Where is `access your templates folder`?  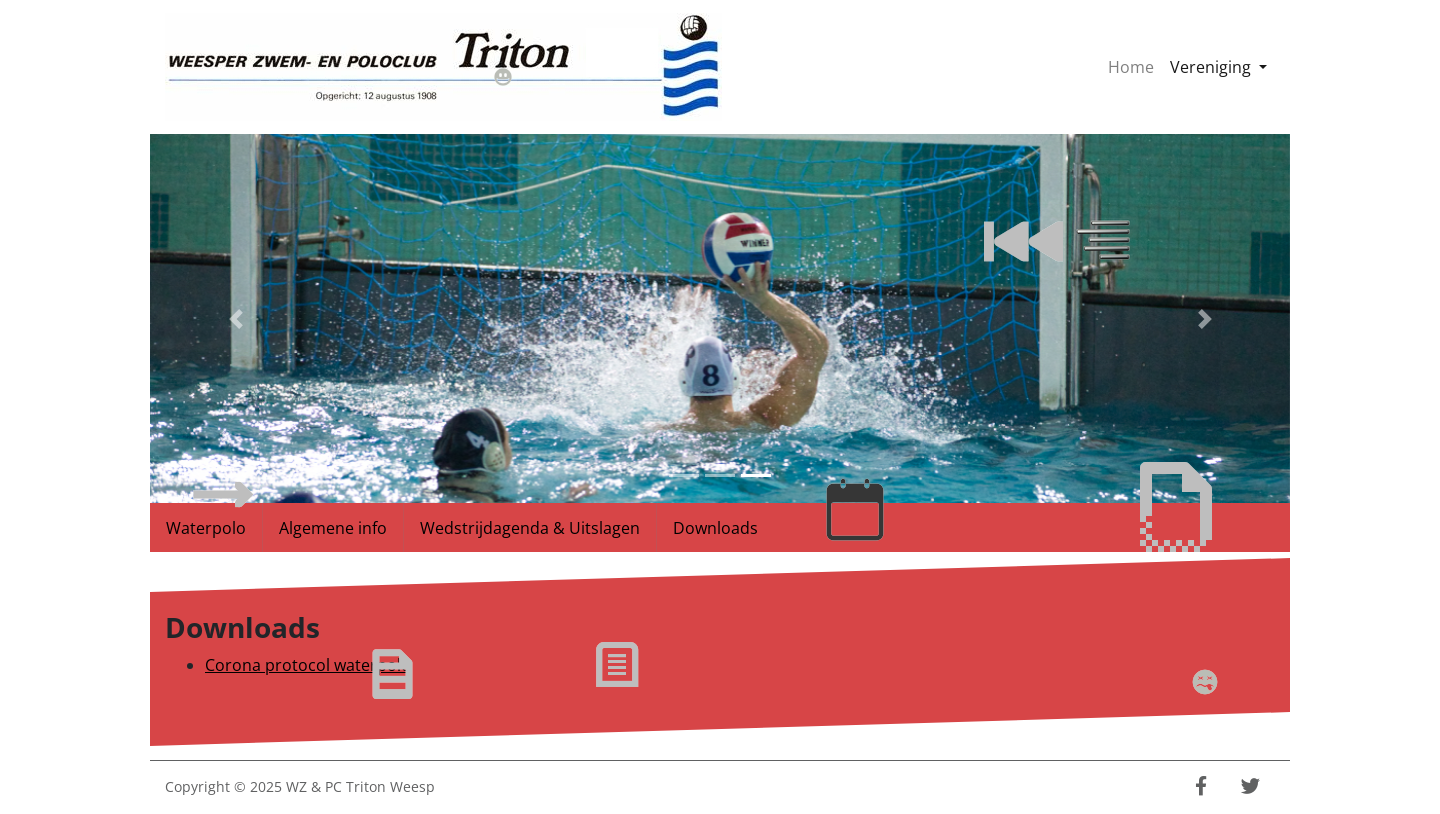 access your templates folder is located at coordinates (1176, 504).